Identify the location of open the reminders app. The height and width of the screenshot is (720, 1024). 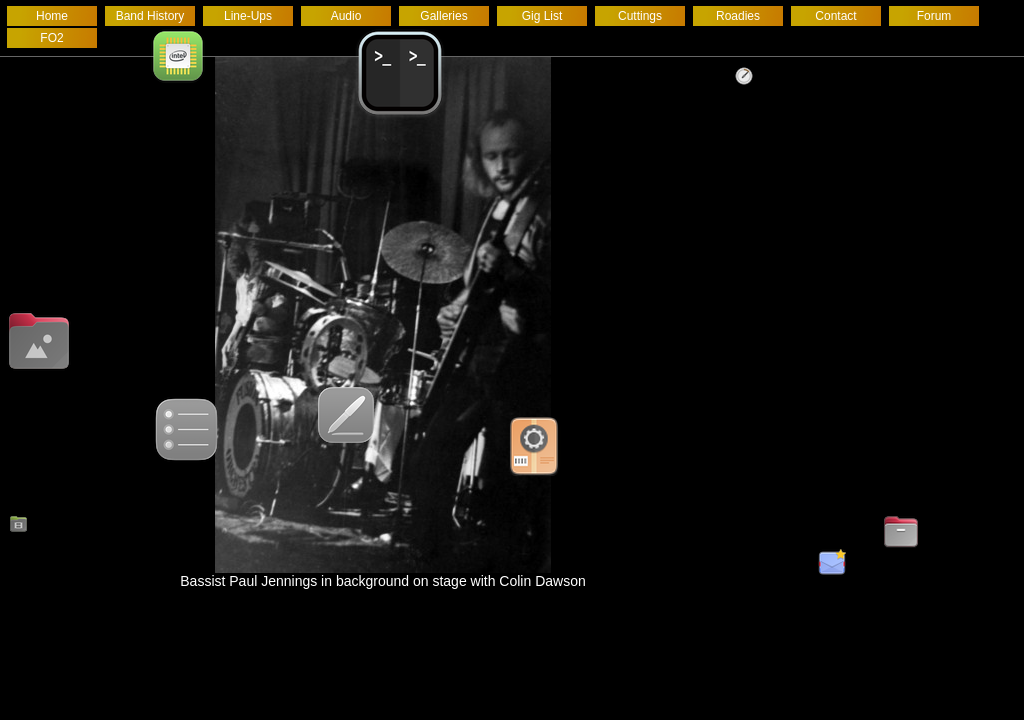
(186, 429).